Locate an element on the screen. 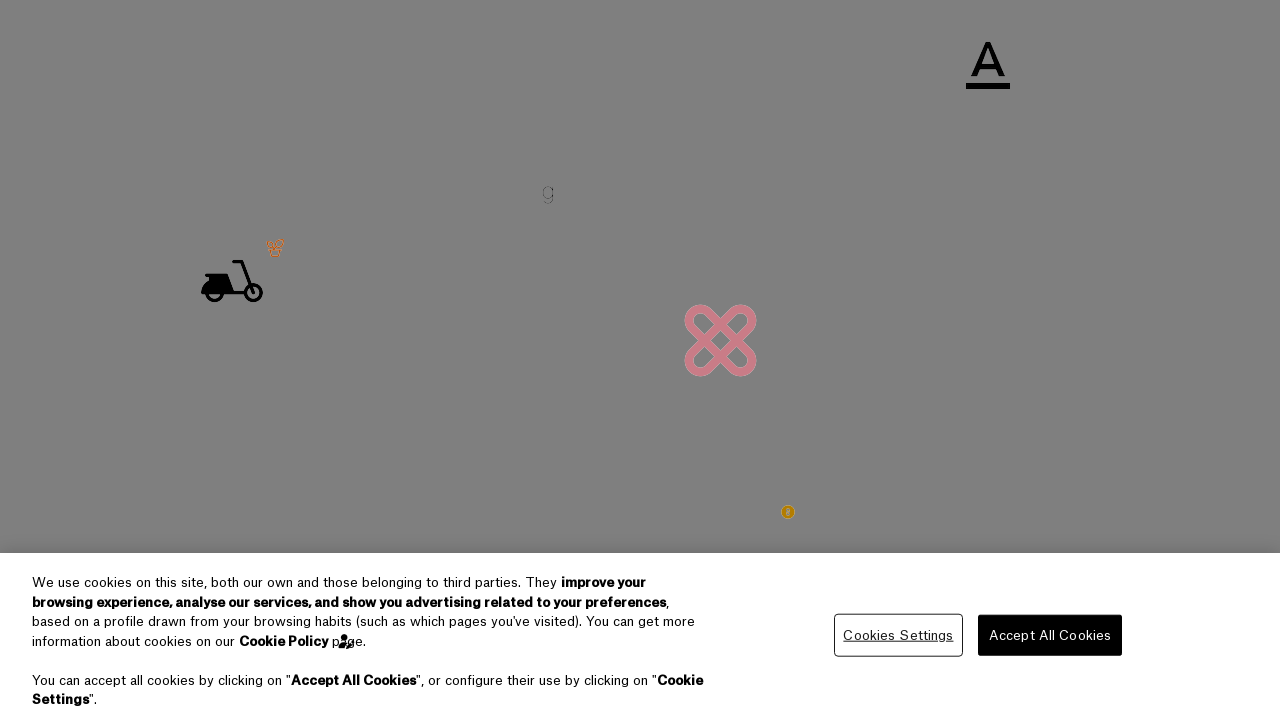  access plant care or gardening features is located at coordinates (275, 248).